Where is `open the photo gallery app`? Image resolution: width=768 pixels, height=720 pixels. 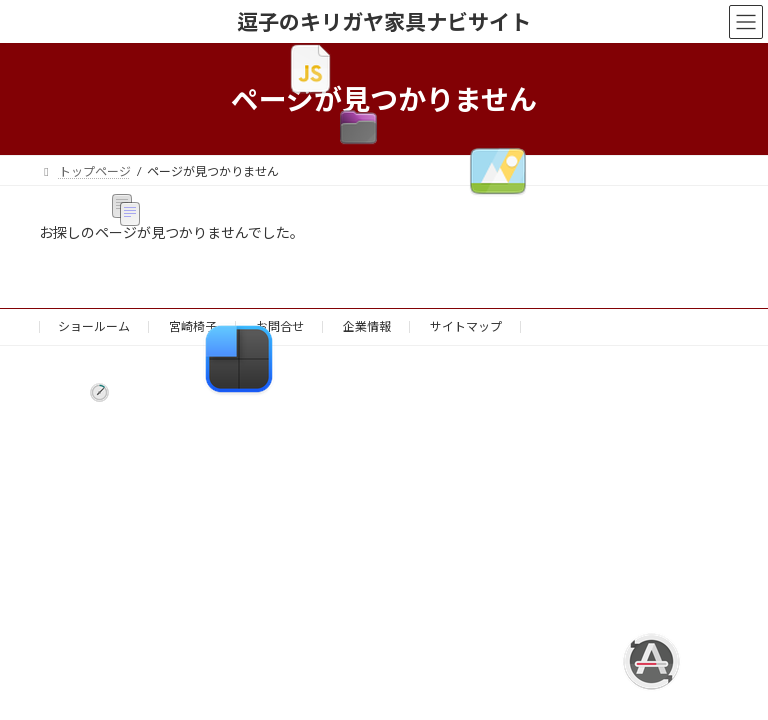
open the photo gallery app is located at coordinates (498, 171).